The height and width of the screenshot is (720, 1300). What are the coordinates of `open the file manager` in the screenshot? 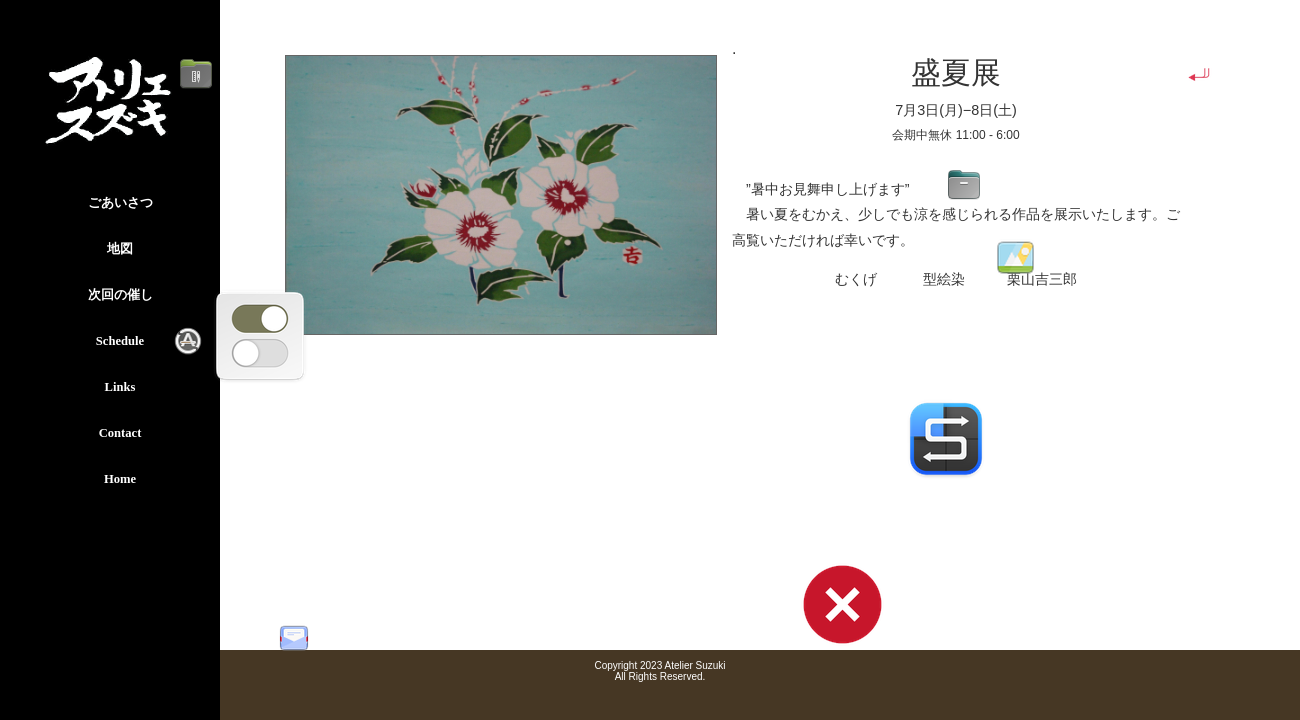 It's located at (964, 184).